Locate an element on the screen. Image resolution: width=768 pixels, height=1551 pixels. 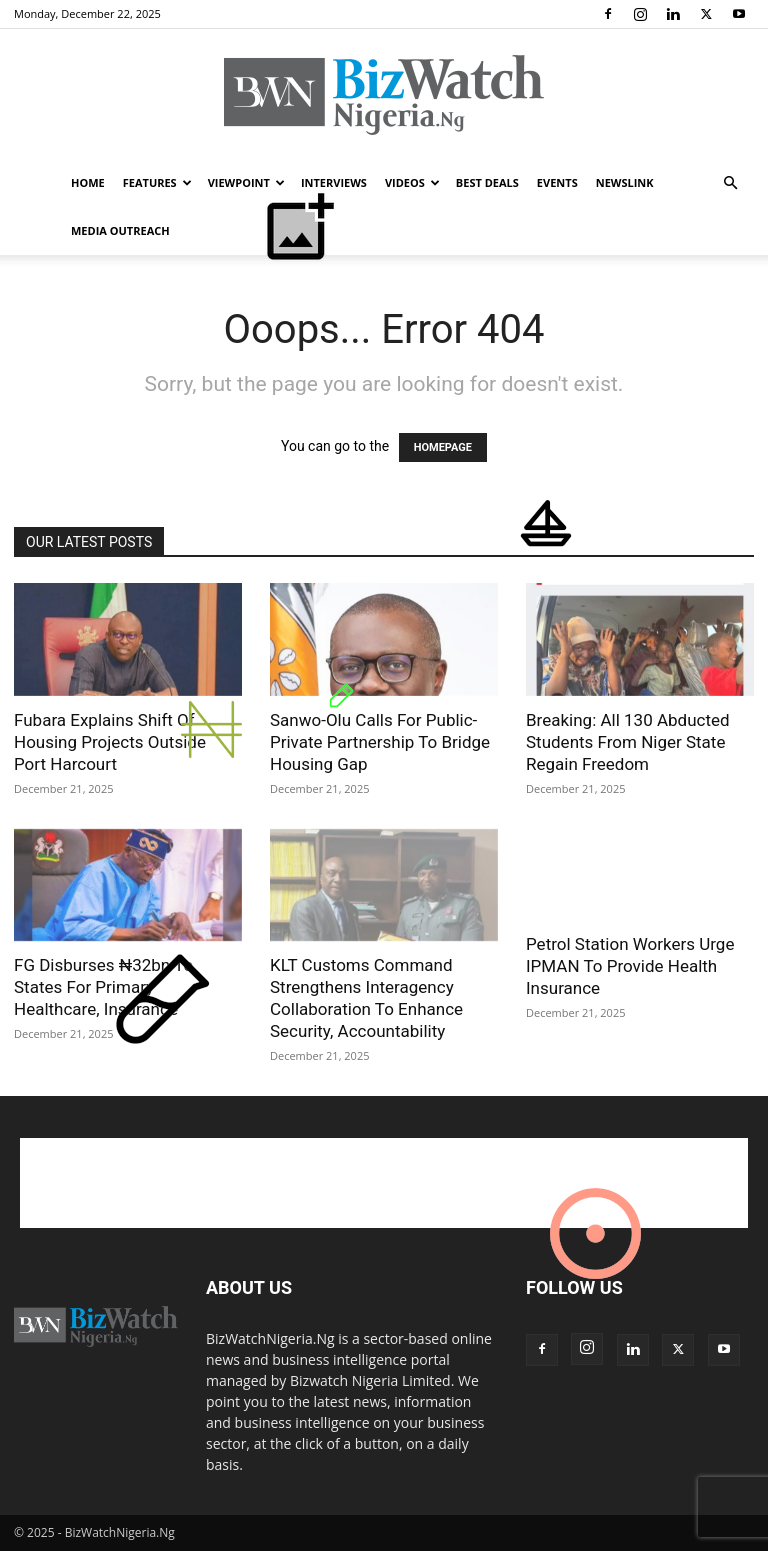
select or mark an item as active is located at coordinates (595, 1233).